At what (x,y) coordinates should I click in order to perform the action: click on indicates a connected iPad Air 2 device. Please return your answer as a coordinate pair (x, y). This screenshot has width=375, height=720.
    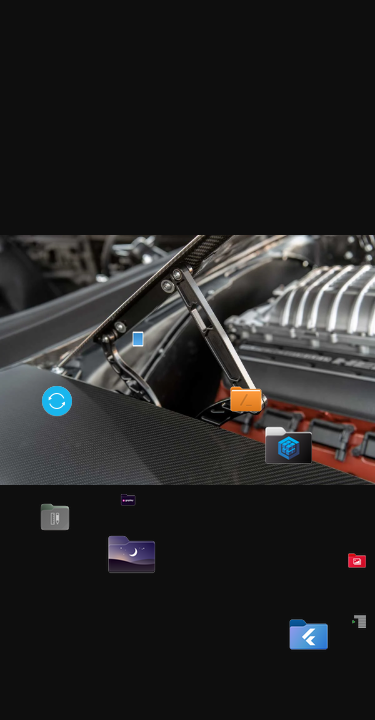
    Looking at the image, I should click on (138, 339).